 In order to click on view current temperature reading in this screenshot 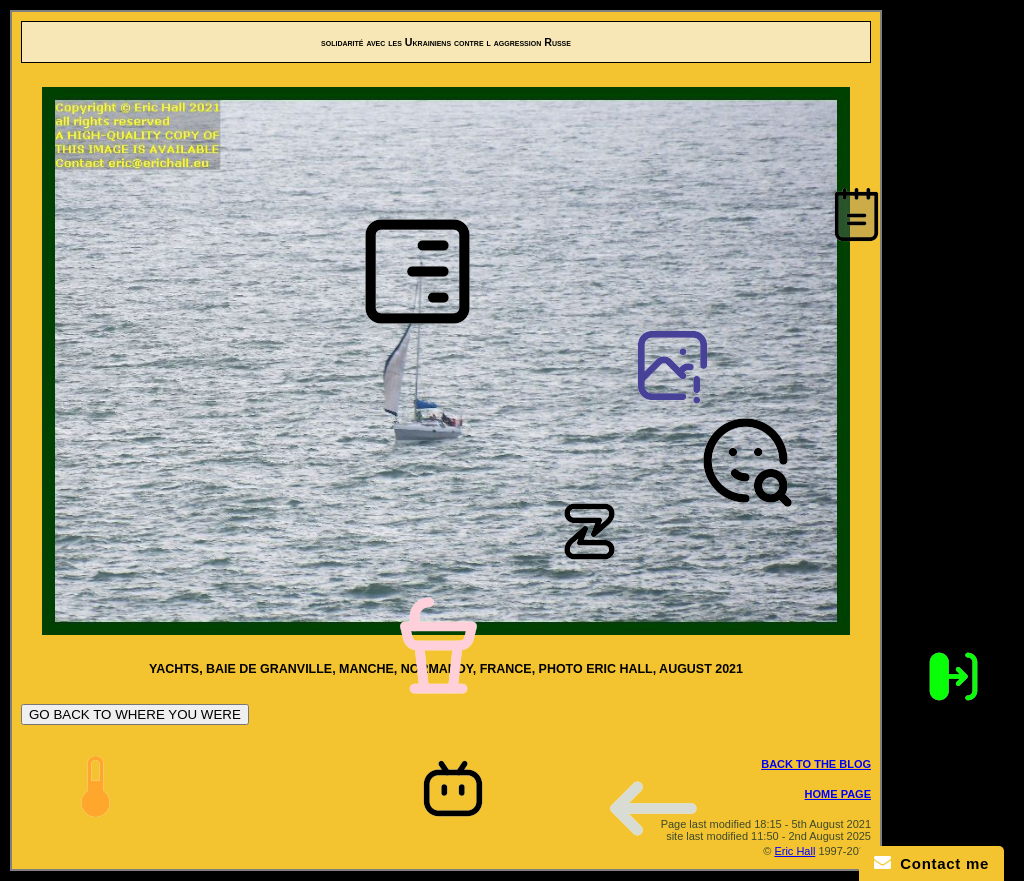, I will do `click(95, 786)`.